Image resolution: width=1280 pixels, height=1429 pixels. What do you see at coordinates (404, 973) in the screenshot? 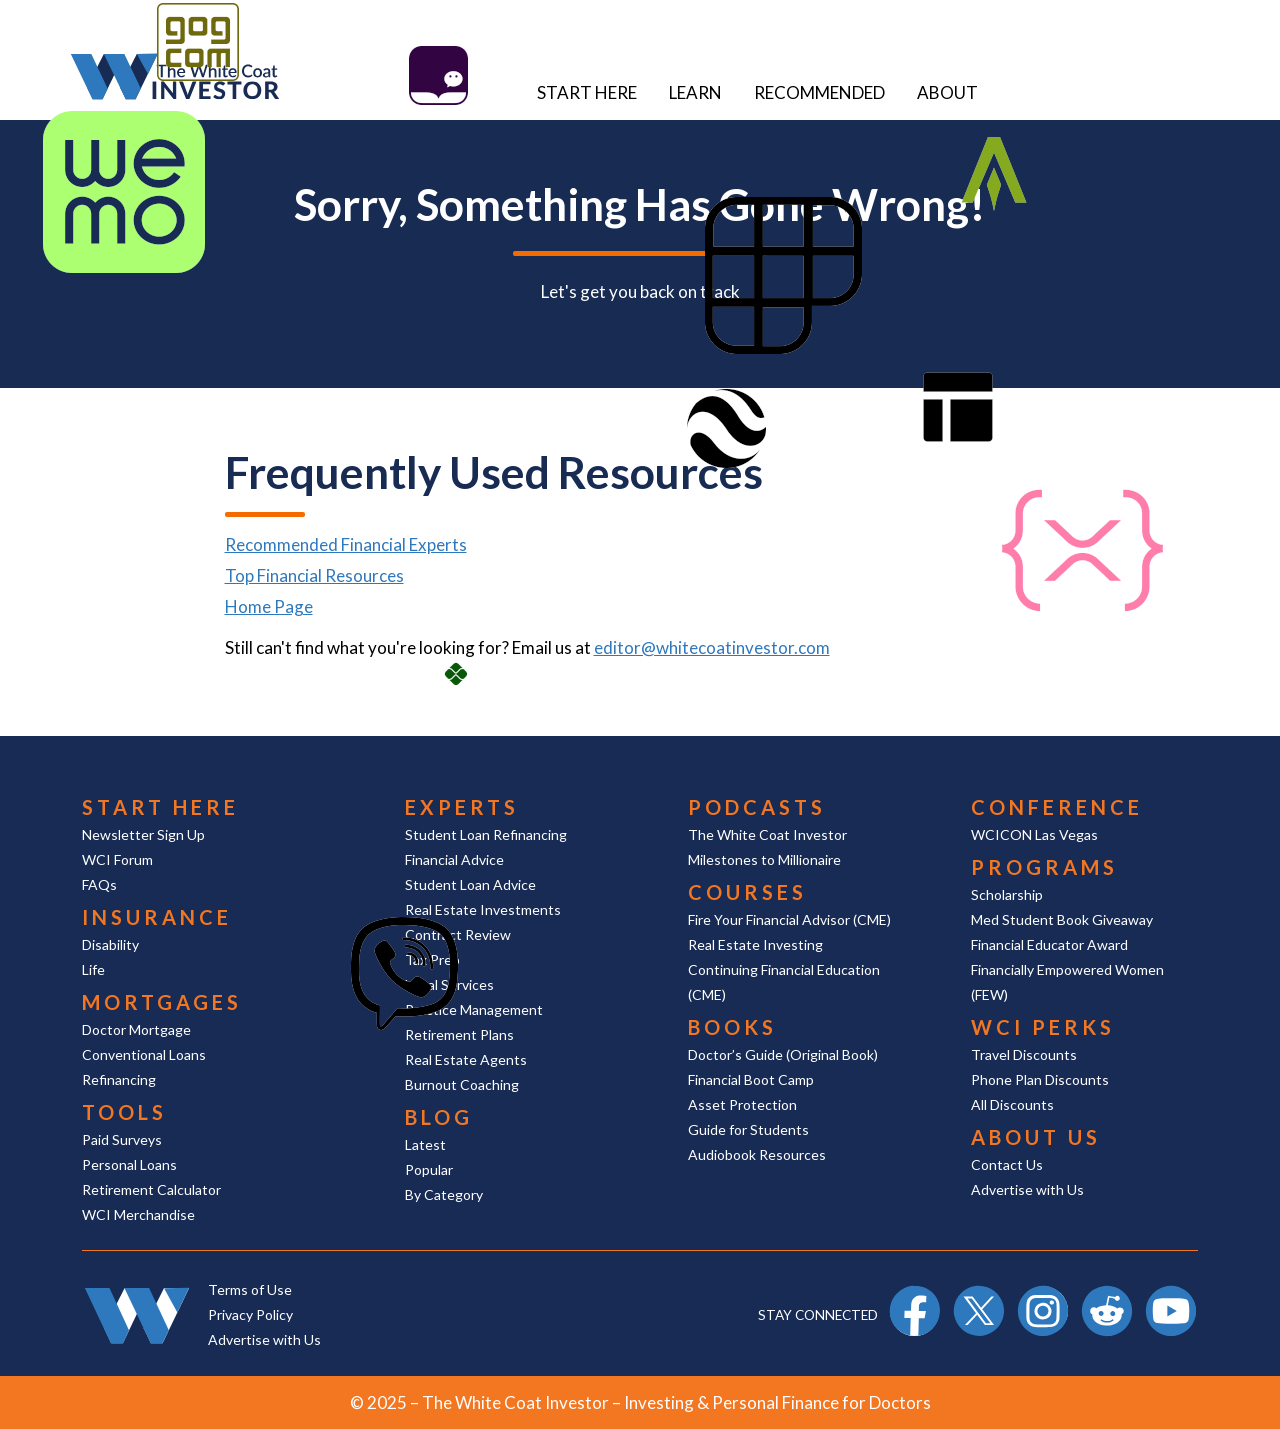
I see `open viber messaging app` at bounding box center [404, 973].